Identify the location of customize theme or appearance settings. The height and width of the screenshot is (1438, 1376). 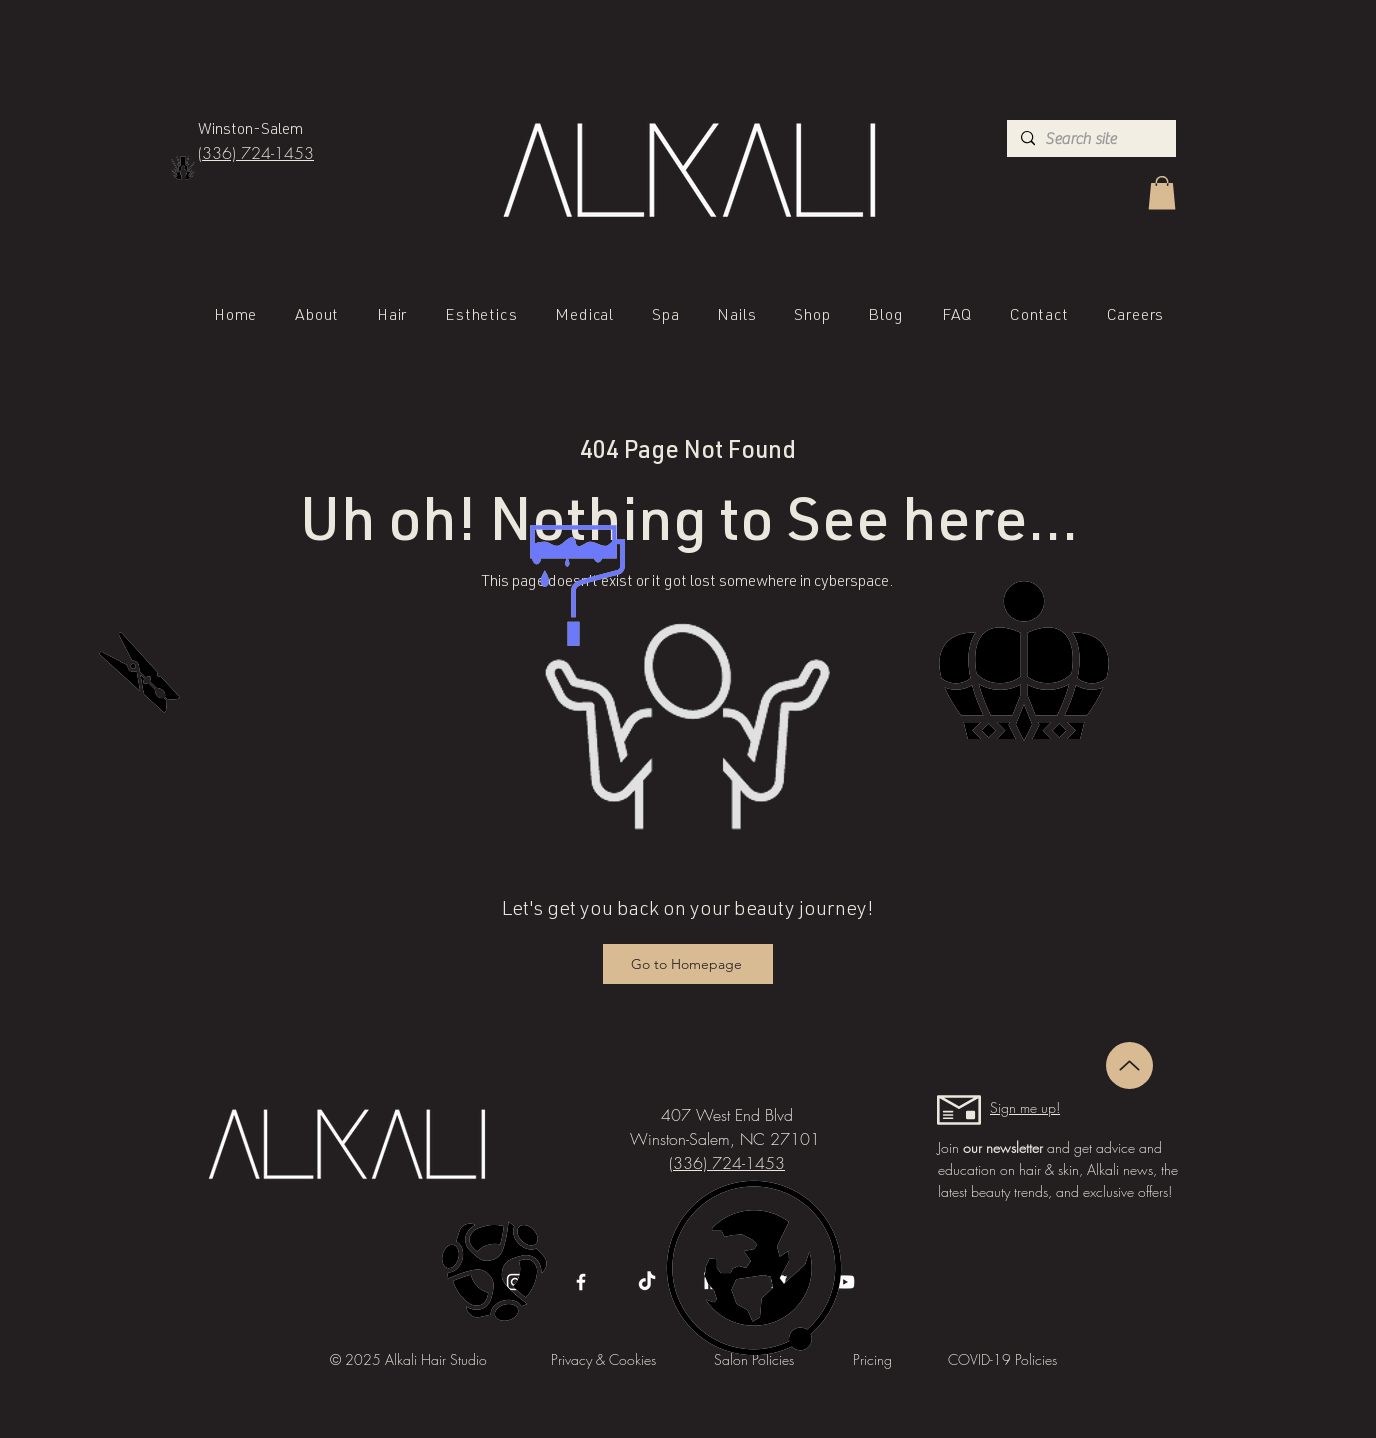
(573, 585).